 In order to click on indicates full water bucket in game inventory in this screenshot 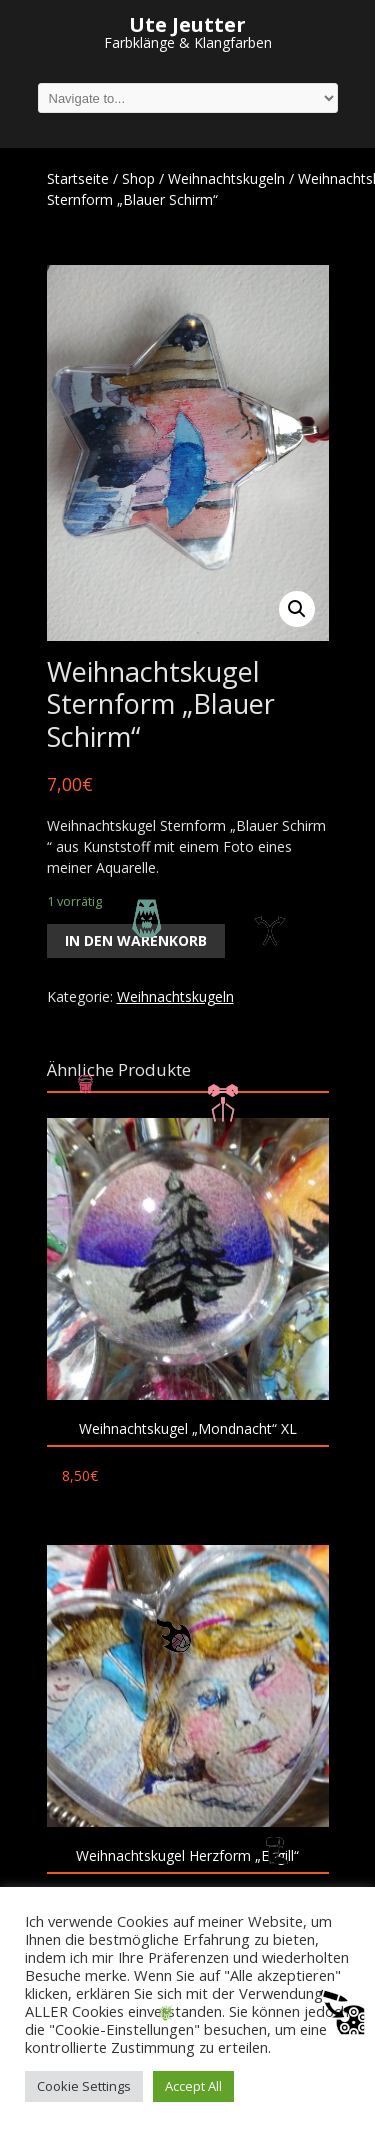, I will do `click(85, 1083)`.